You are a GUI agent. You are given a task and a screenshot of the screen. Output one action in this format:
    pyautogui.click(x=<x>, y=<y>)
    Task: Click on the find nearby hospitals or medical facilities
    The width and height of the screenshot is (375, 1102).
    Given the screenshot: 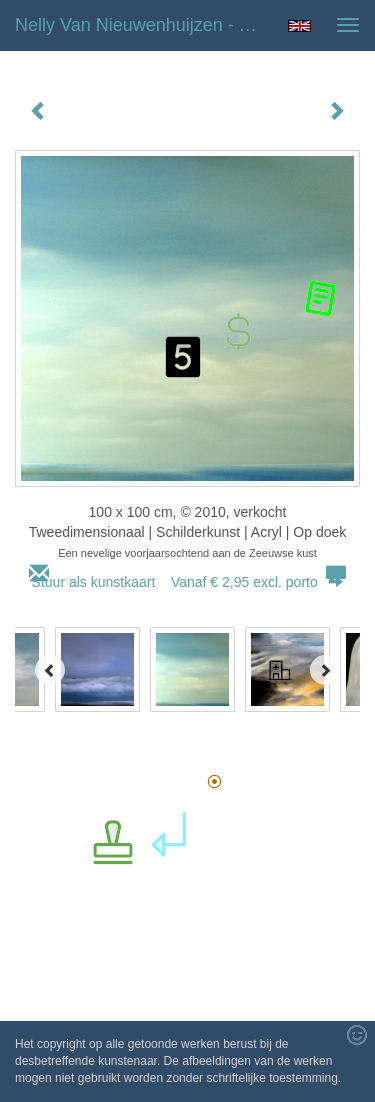 What is the action you would take?
    pyautogui.click(x=278, y=670)
    